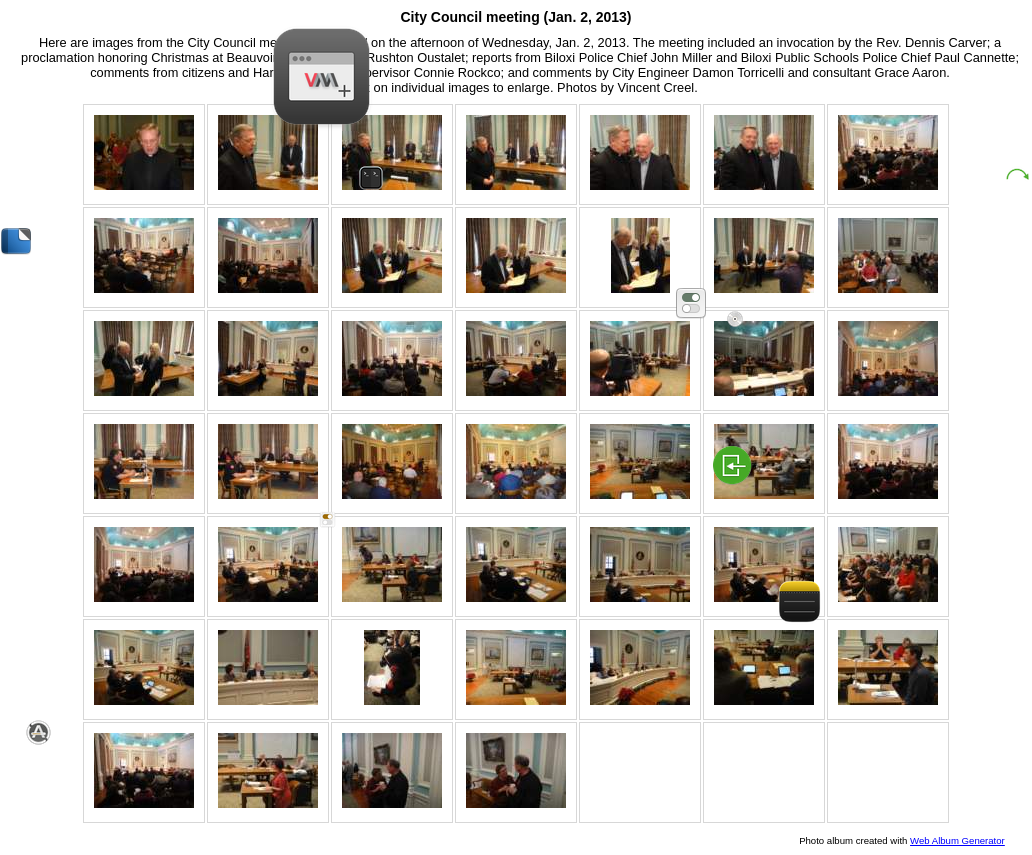 The image size is (1032, 855). What do you see at coordinates (732, 465) in the screenshot?
I see `log out of your account` at bounding box center [732, 465].